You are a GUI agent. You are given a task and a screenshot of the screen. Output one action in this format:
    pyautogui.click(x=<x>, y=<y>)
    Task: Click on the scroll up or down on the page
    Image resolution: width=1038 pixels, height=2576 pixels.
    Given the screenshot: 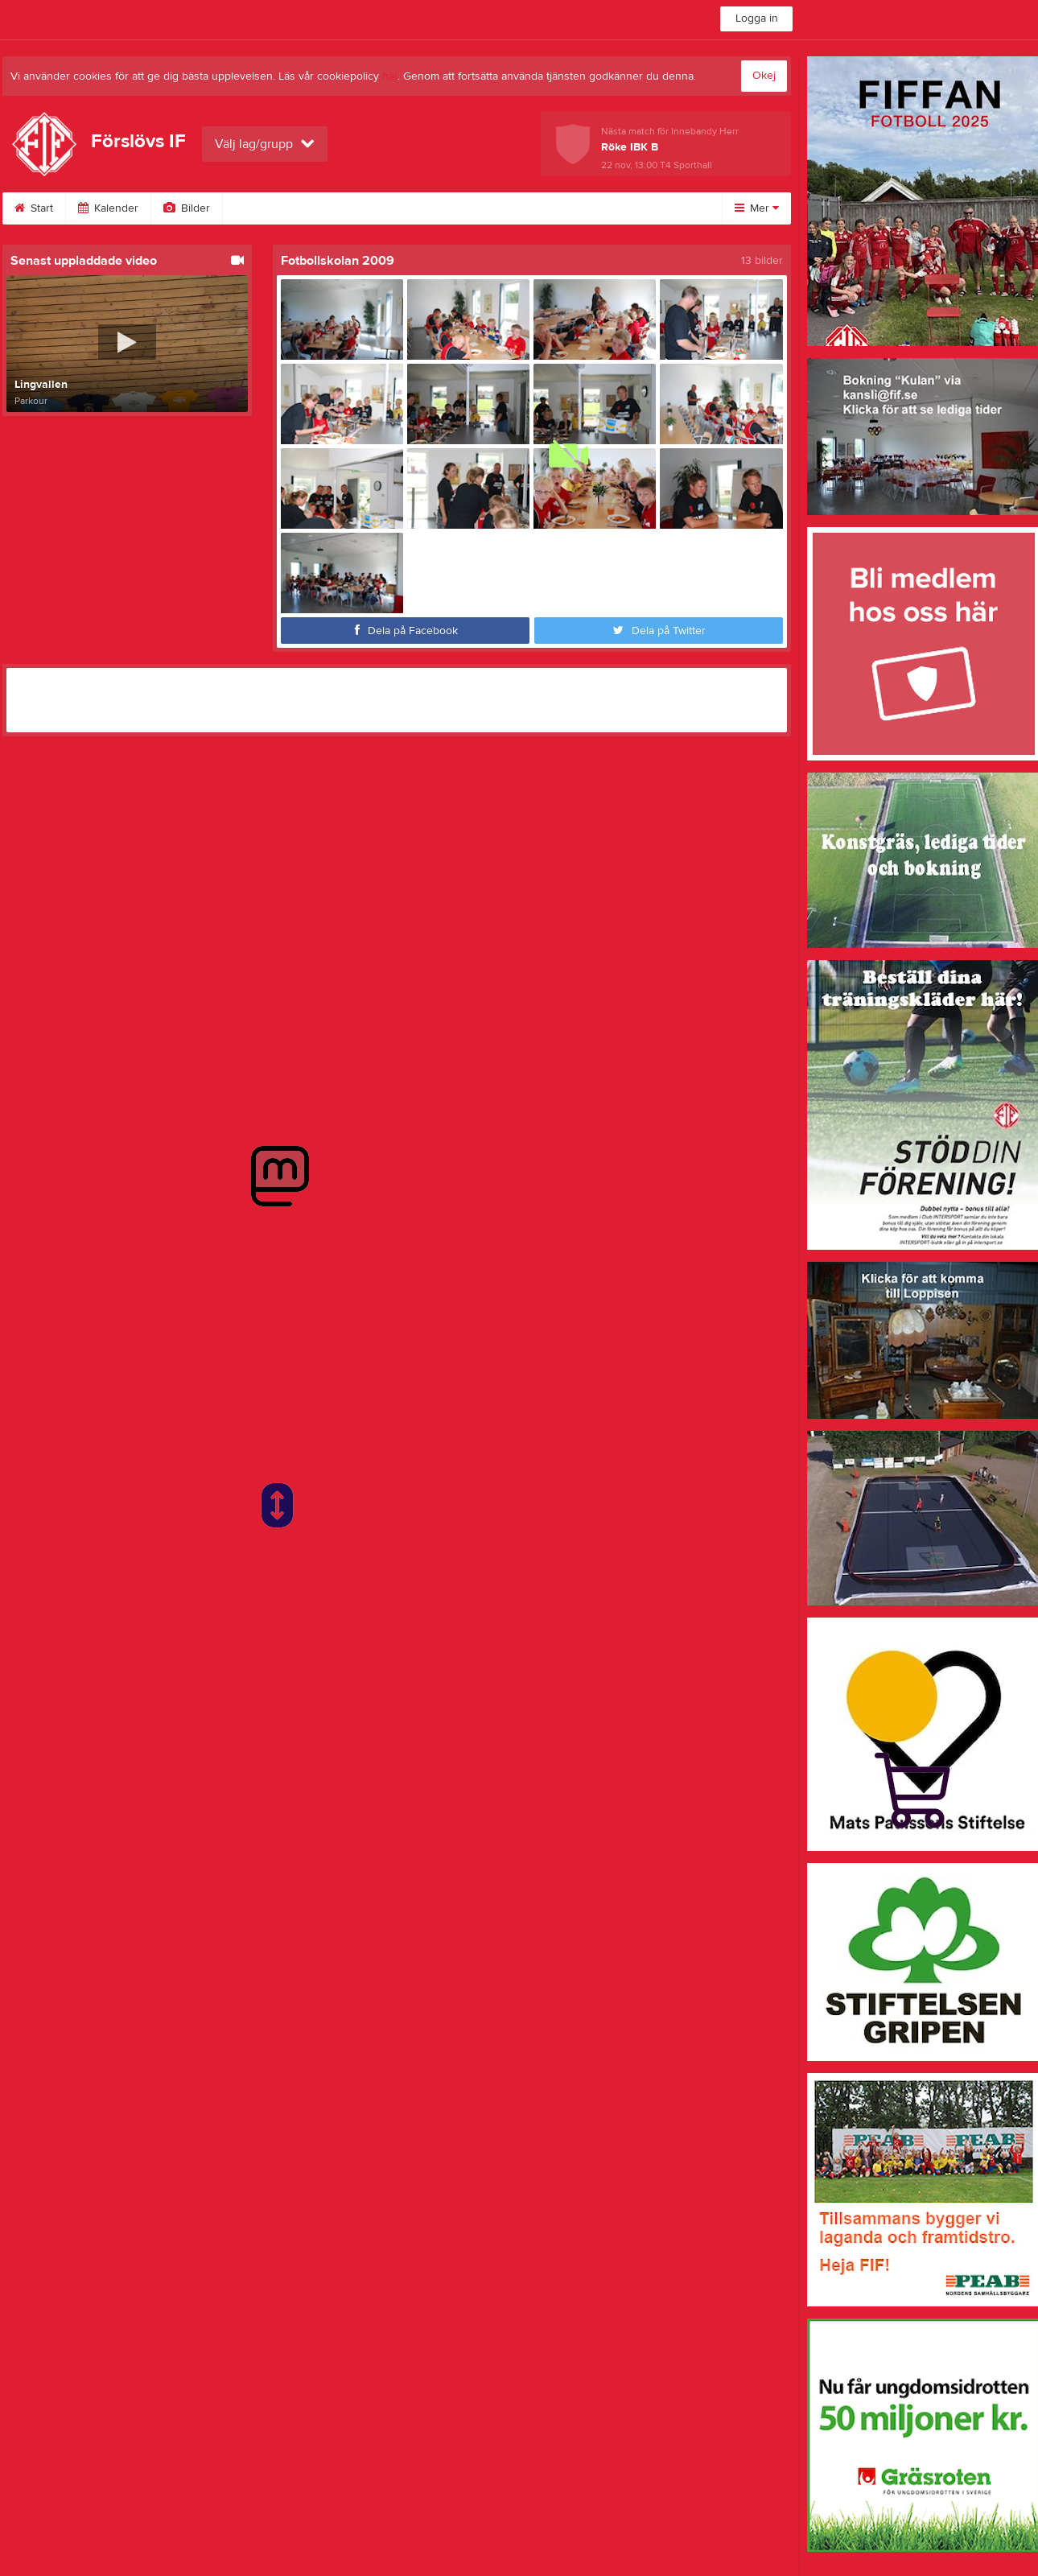 What is the action you would take?
    pyautogui.click(x=277, y=1505)
    